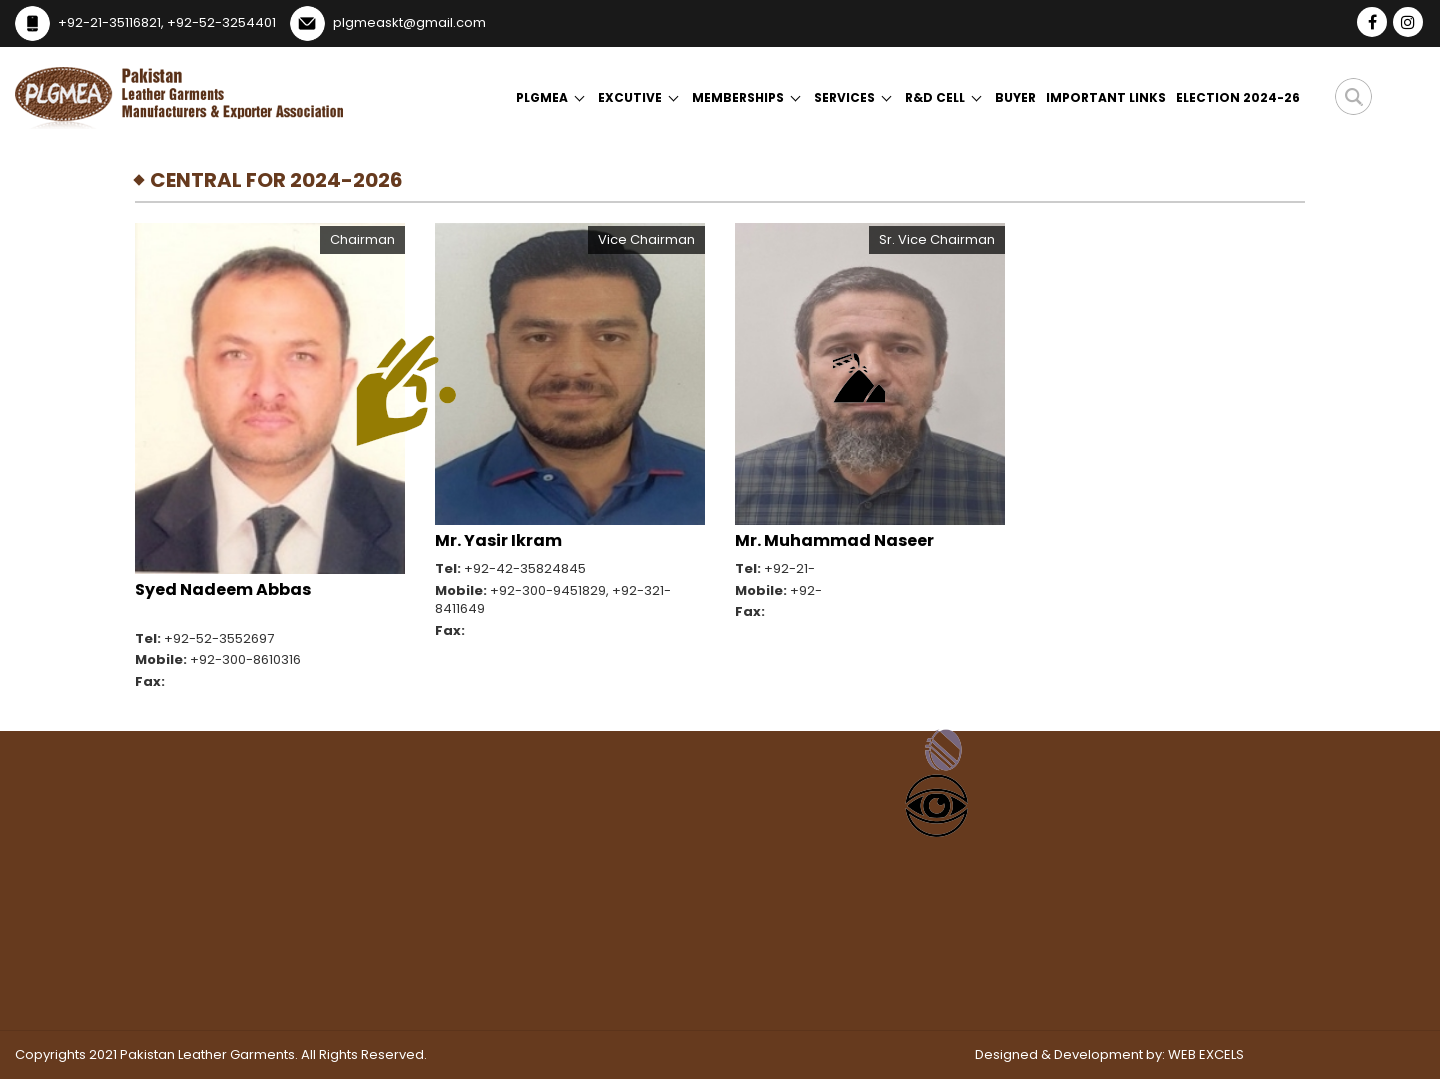  I want to click on represents a coin or currency item in-game, so click(944, 750).